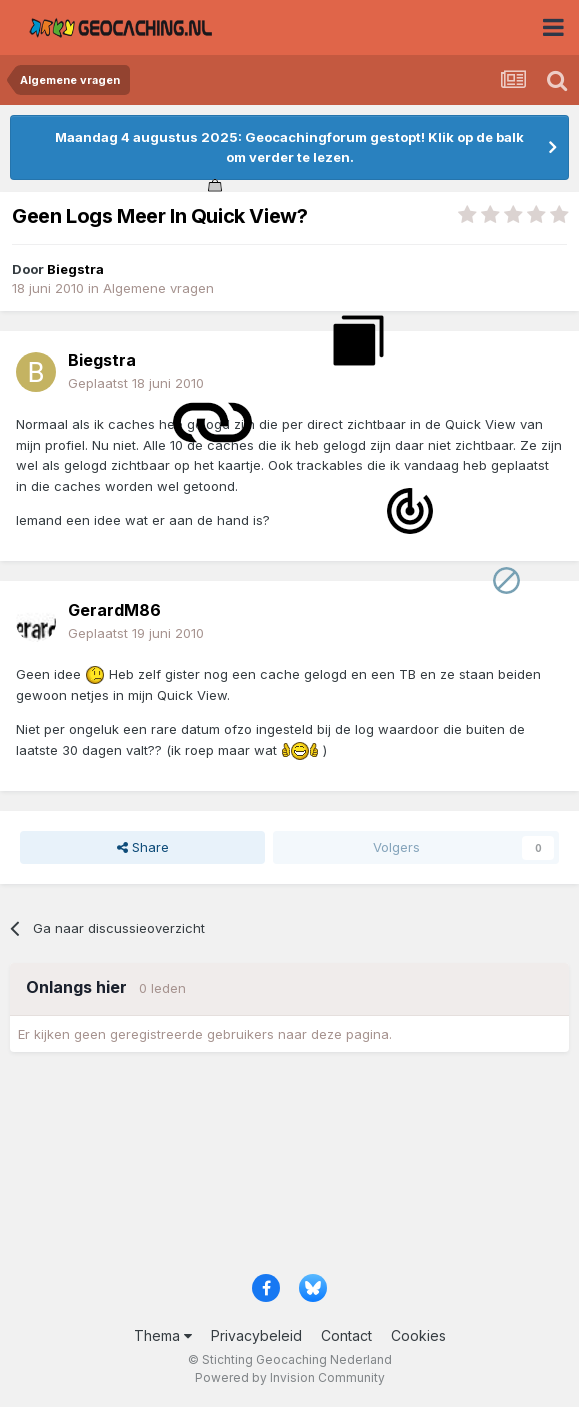 Image resolution: width=579 pixels, height=1407 pixels. What do you see at coordinates (215, 186) in the screenshot?
I see `view your shopping bag` at bounding box center [215, 186].